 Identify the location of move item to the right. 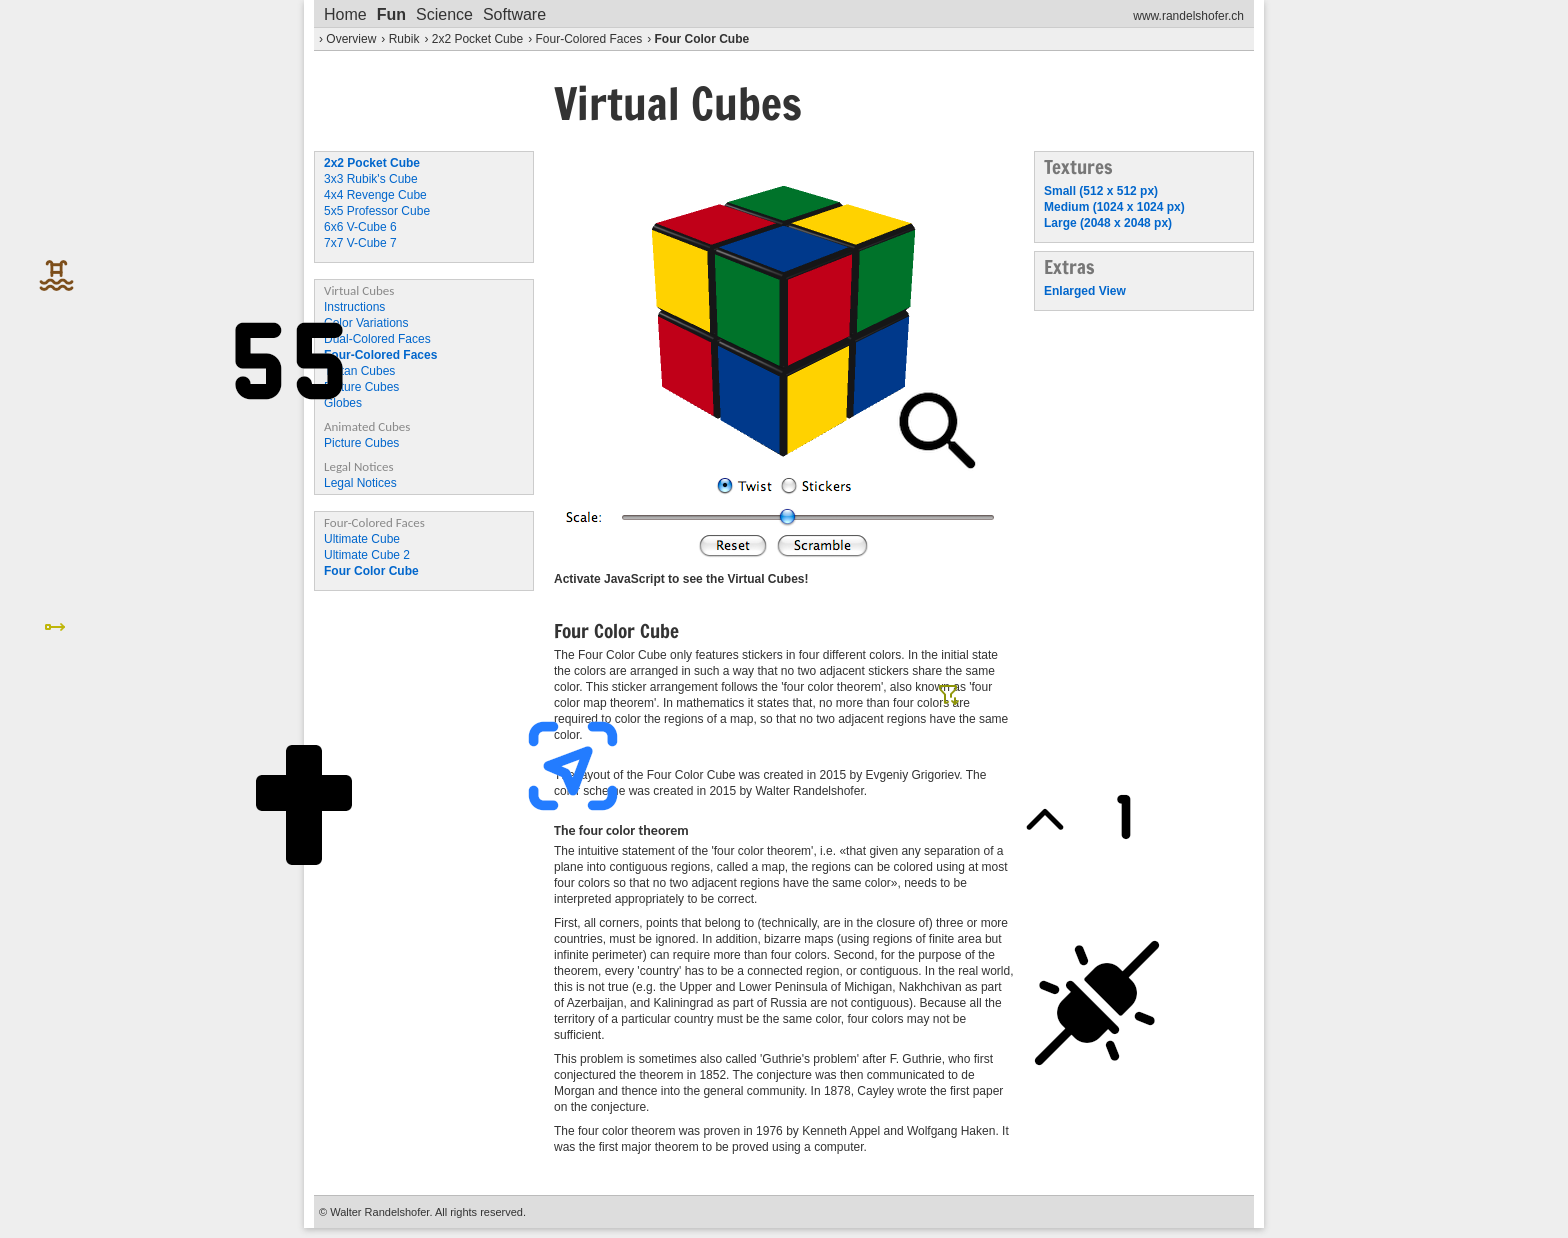
(55, 627).